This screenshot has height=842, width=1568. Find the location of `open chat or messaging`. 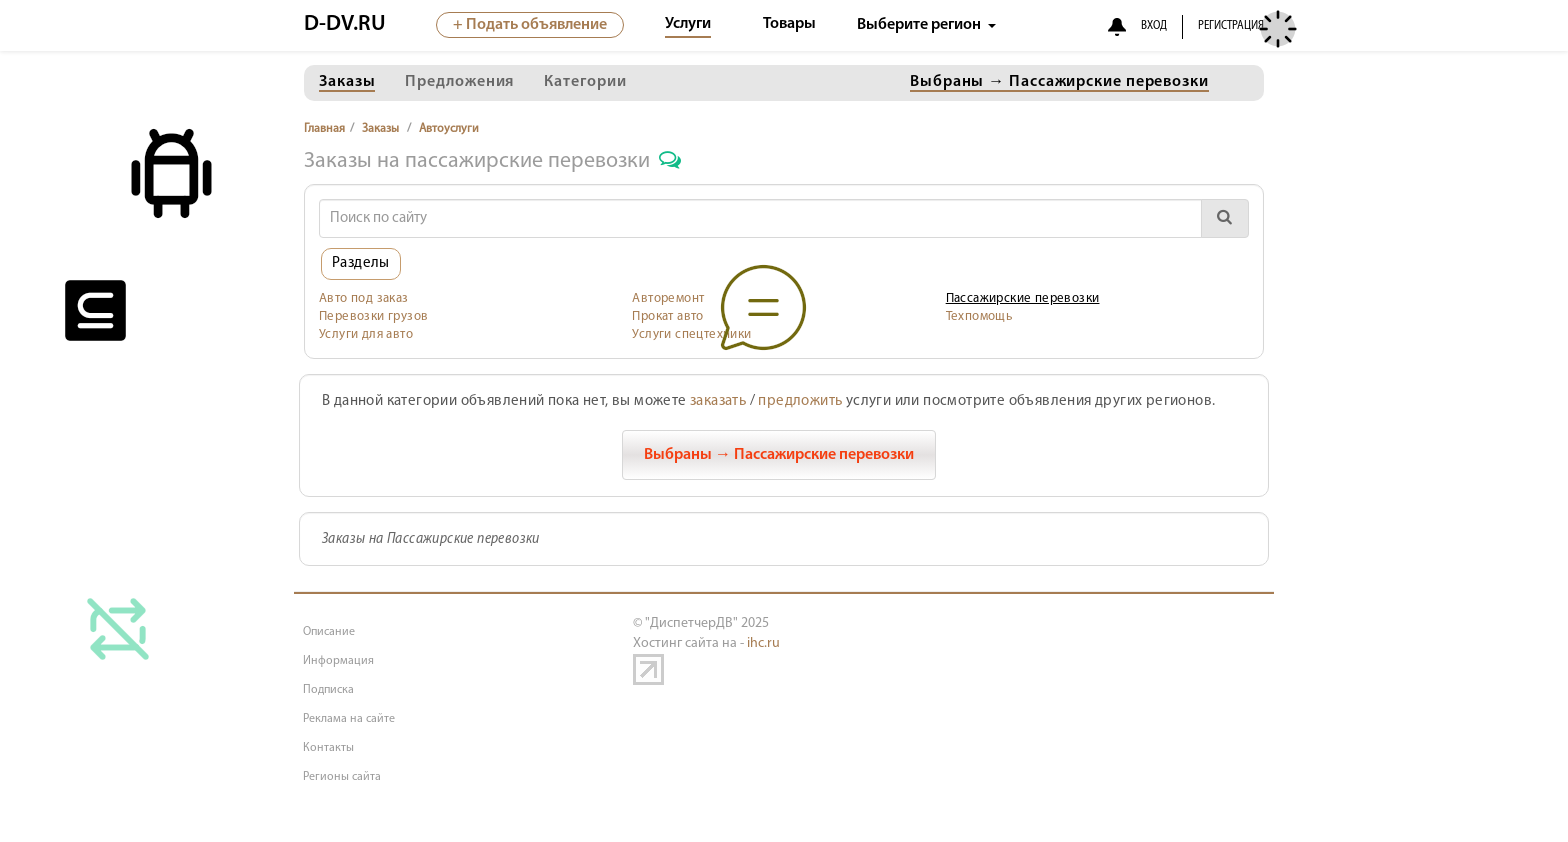

open chat or messaging is located at coordinates (763, 307).